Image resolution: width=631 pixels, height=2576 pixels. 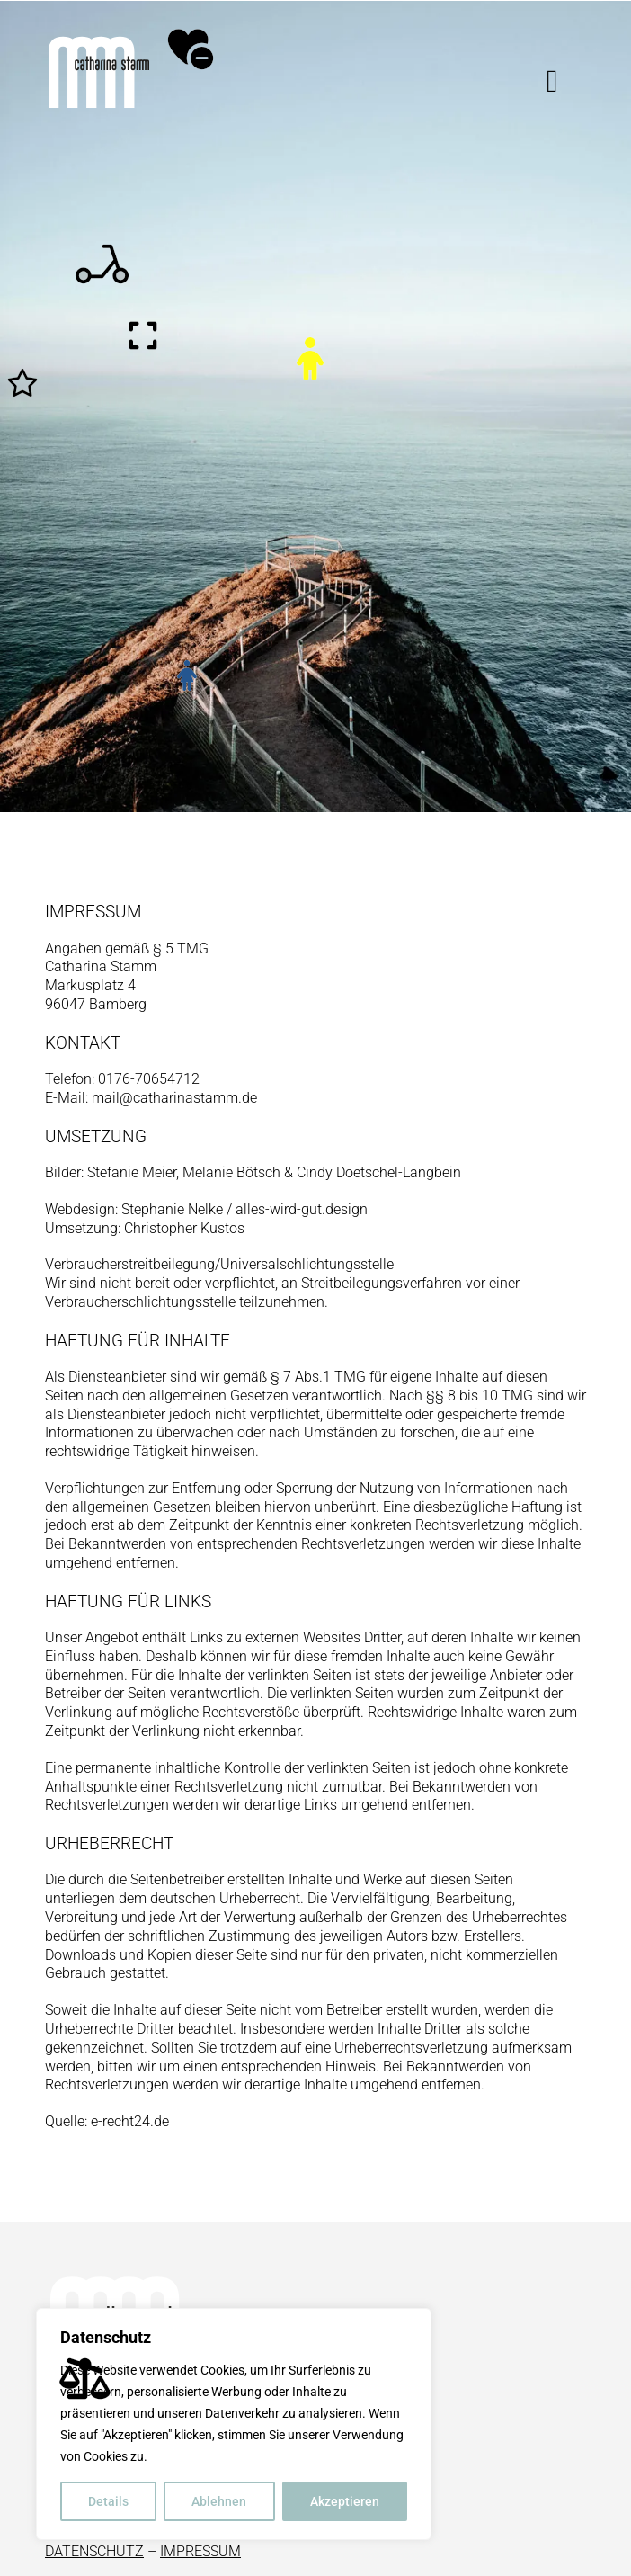 What do you see at coordinates (187, 675) in the screenshot?
I see `indicates female or women's restroom` at bounding box center [187, 675].